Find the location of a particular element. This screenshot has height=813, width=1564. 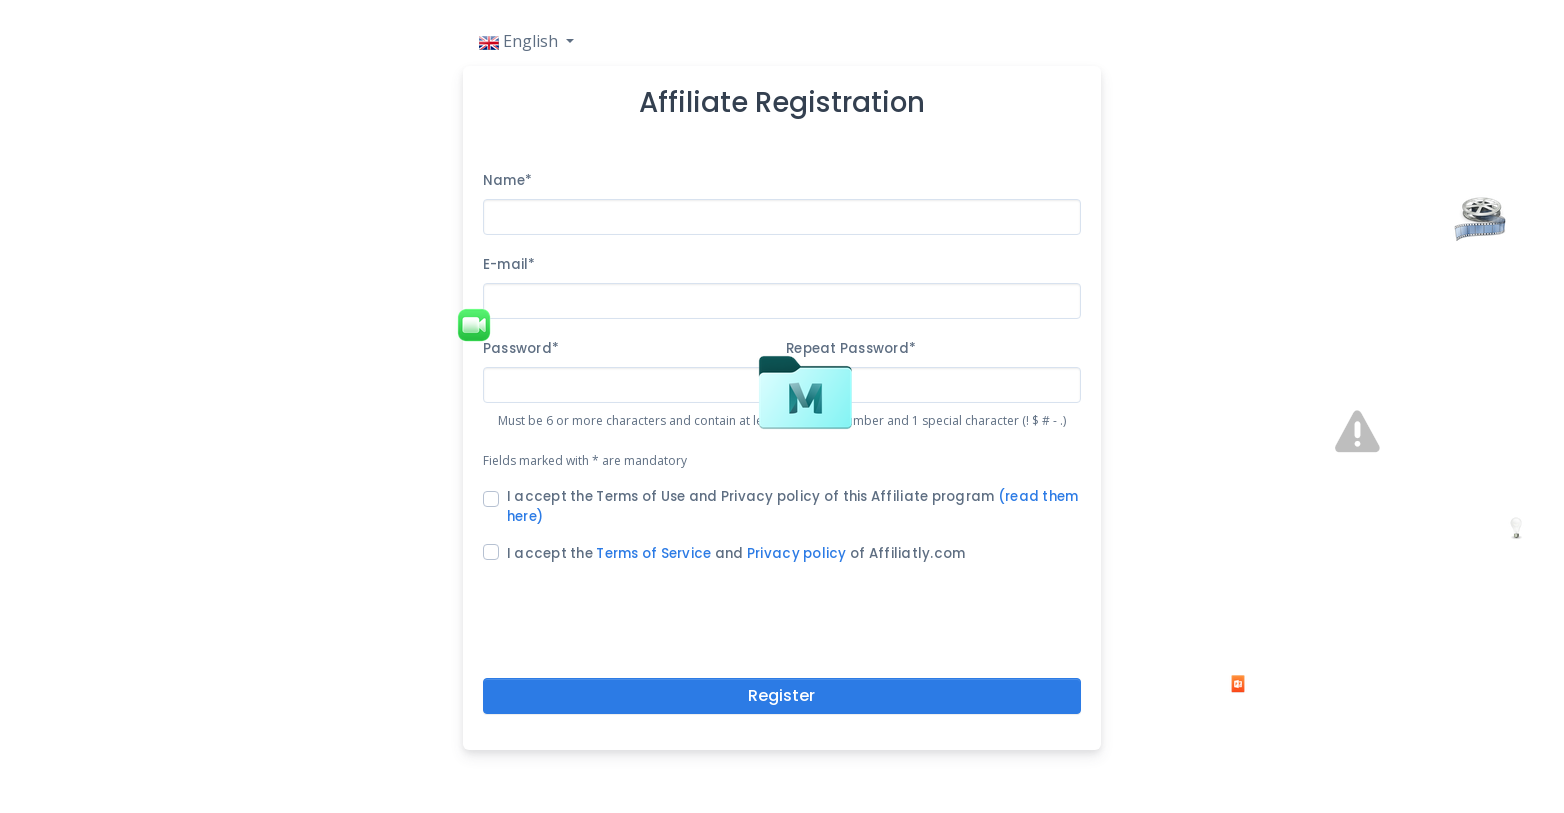

indicates a video file type is located at coordinates (1480, 221).